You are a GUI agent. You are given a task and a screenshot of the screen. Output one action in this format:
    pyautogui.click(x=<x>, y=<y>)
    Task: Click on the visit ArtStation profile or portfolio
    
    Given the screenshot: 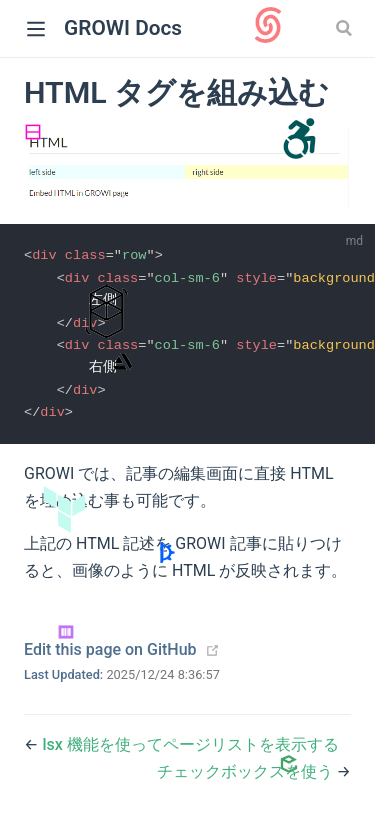 What is the action you would take?
    pyautogui.click(x=122, y=361)
    